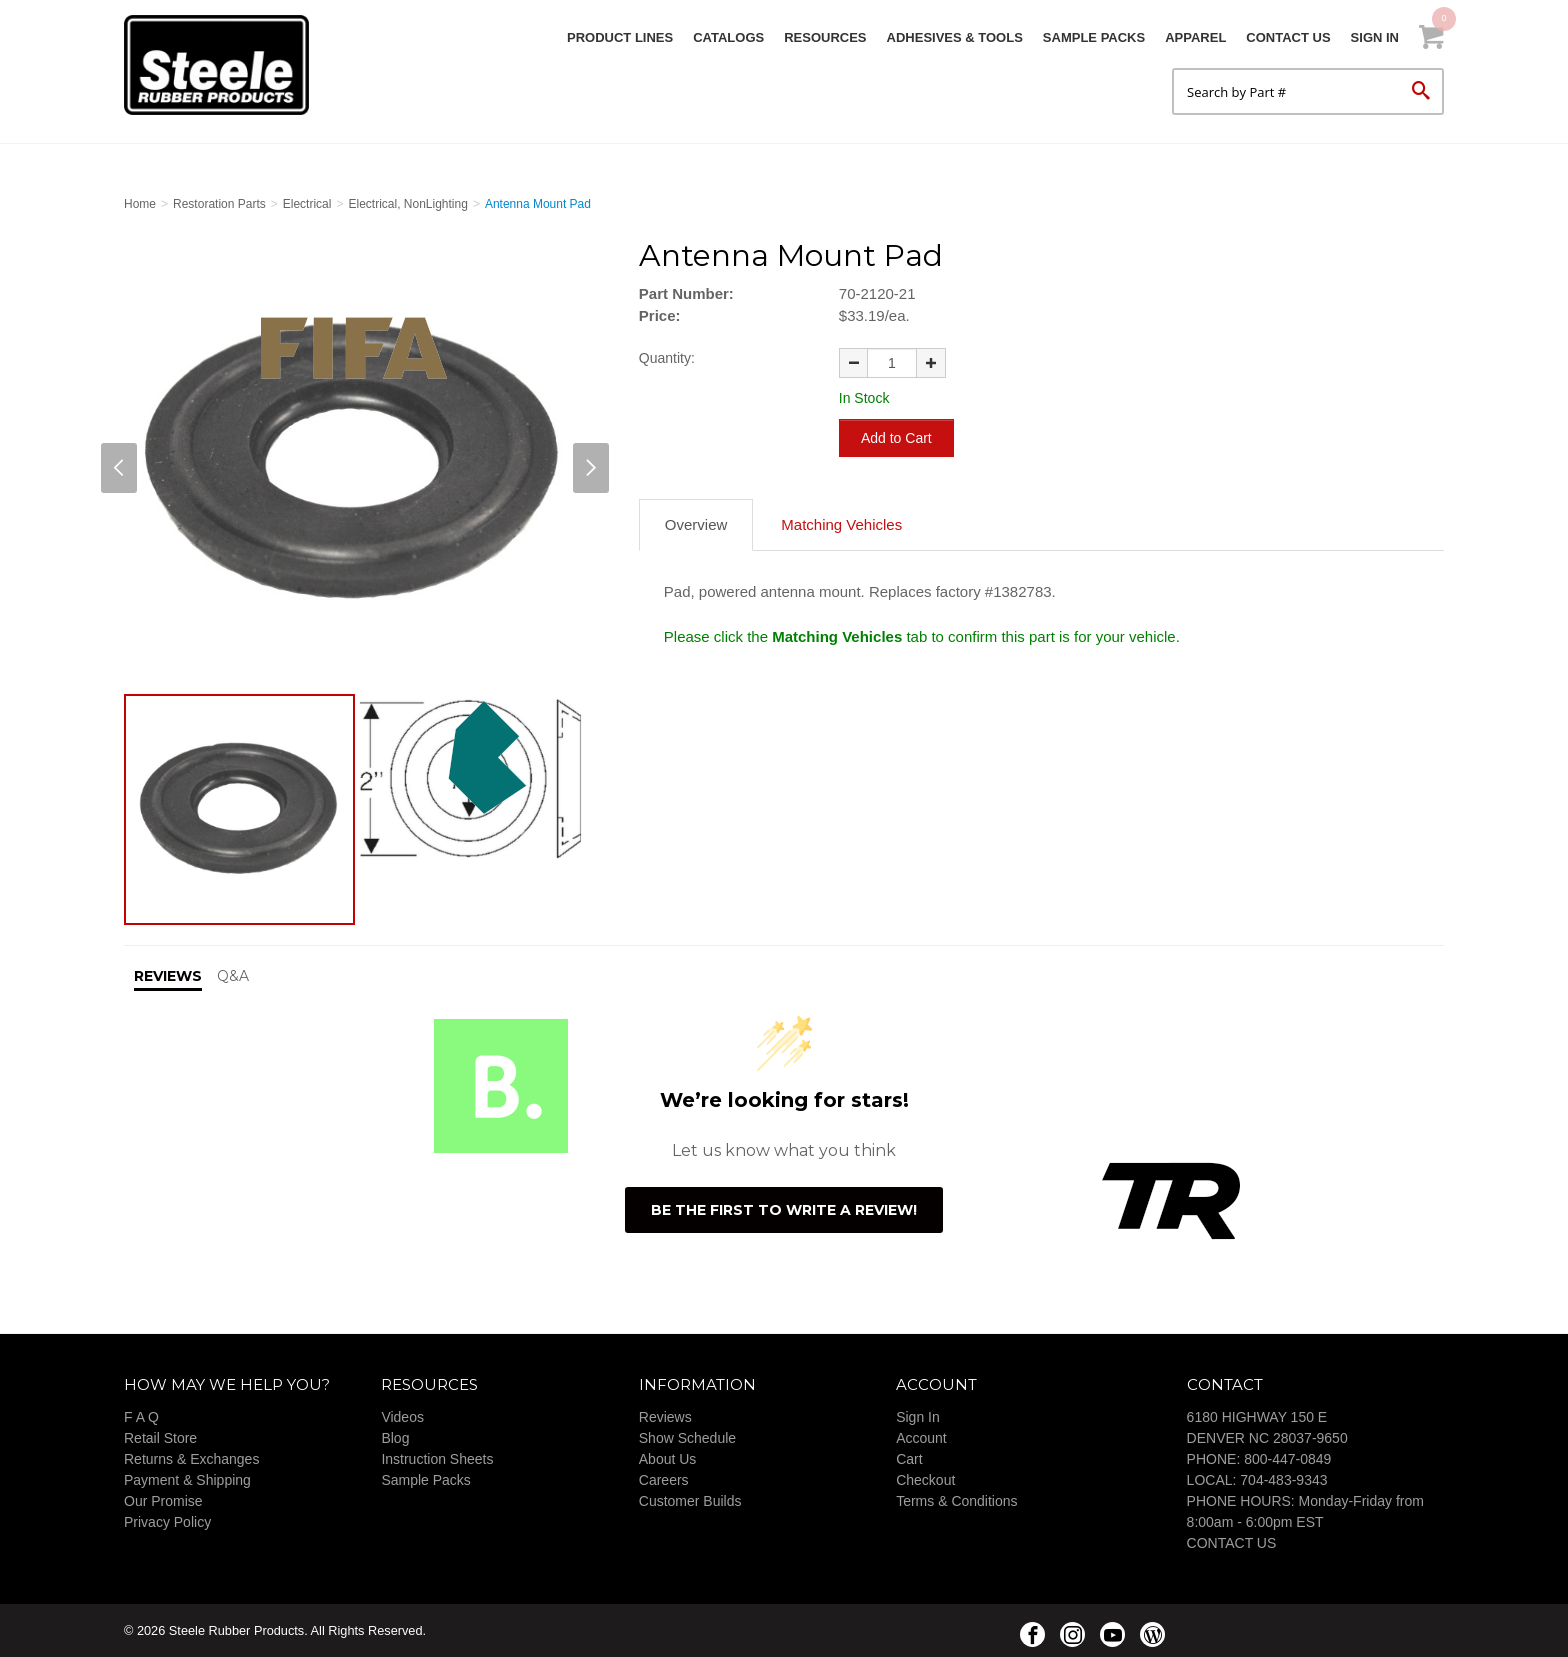 The image size is (1568, 1657). What do you see at coordinates (1171, 1201) in the screenshot?
I see `open the TrainerRoad cycling training app` at bounding box center [1171, 1201].